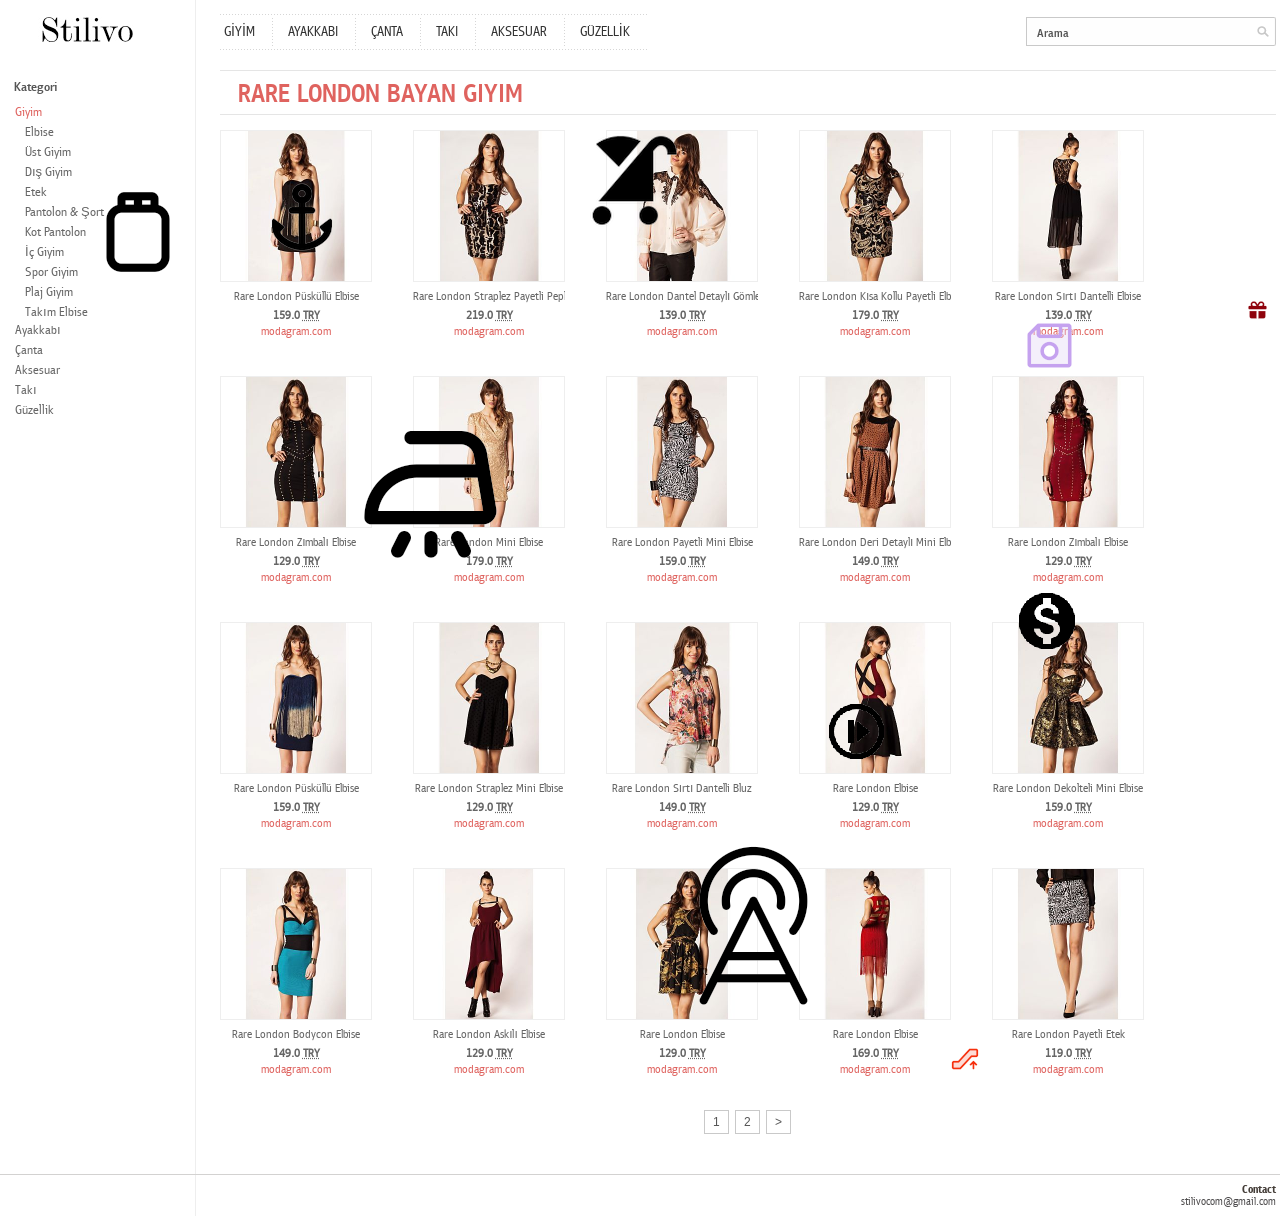 The image size is (1280, 1216). What do you see at coordinates (431, 491) in the screenshot?
I see `indicates steam iron setting available` at bounding box center [431, 491].